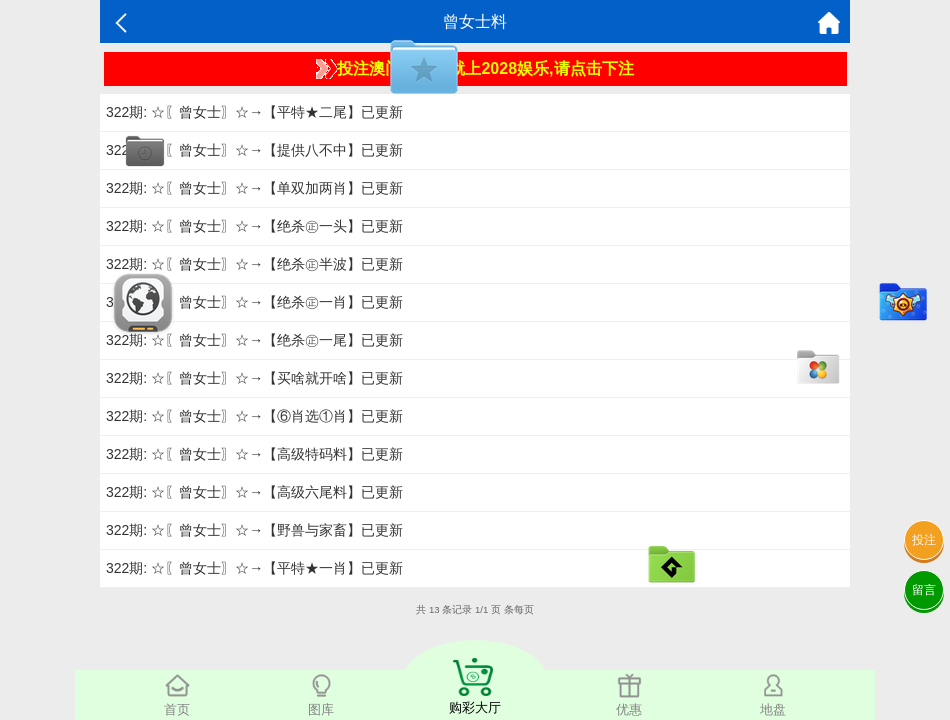 This screenshot has height=720, width=950. What do you see at coordinates (145, 151) in the screenshot?
I see `access temporary files folder` at bounding box center [145, 151].